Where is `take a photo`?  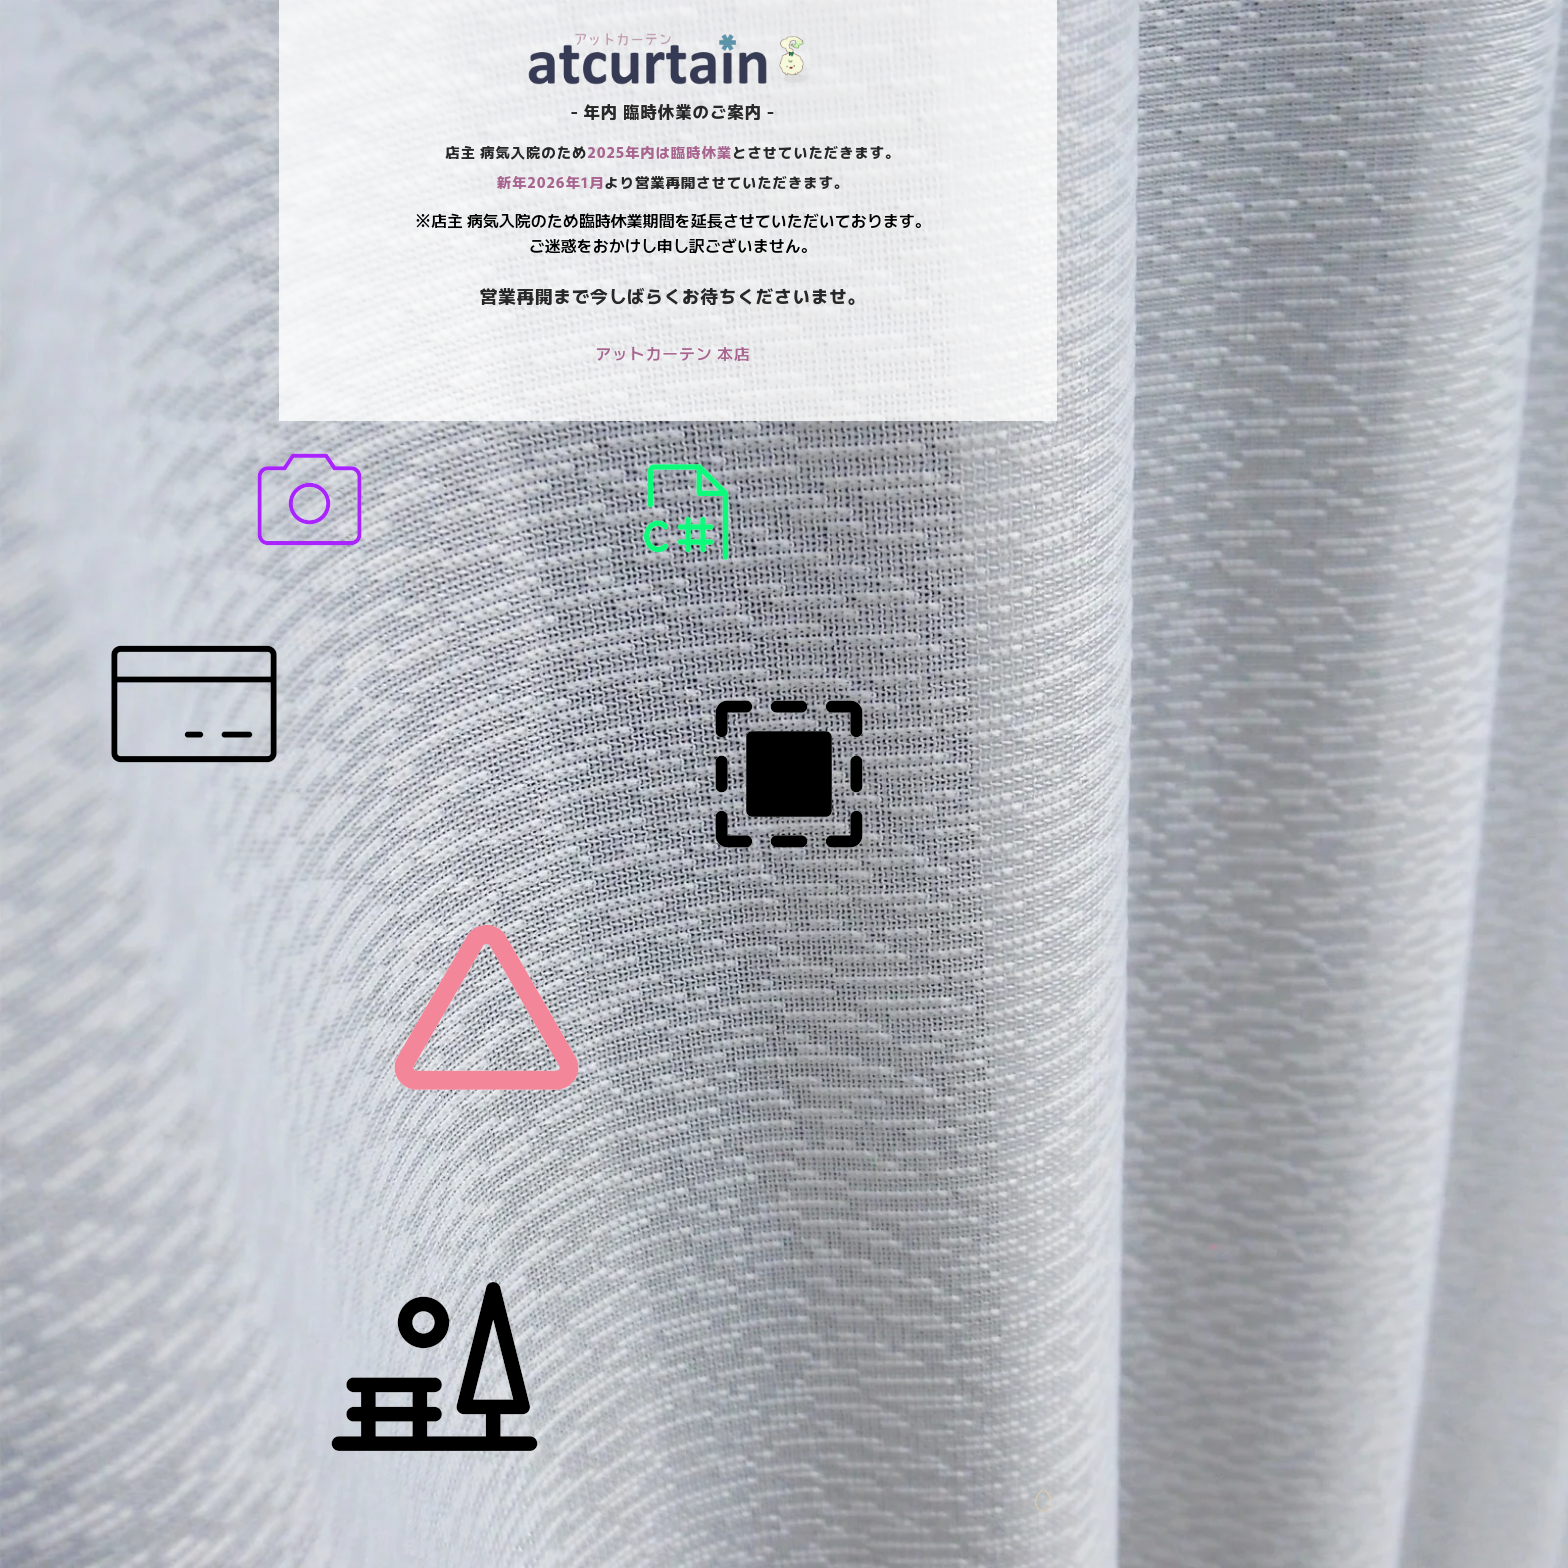
take a photo is located at coordinates (309, 501).